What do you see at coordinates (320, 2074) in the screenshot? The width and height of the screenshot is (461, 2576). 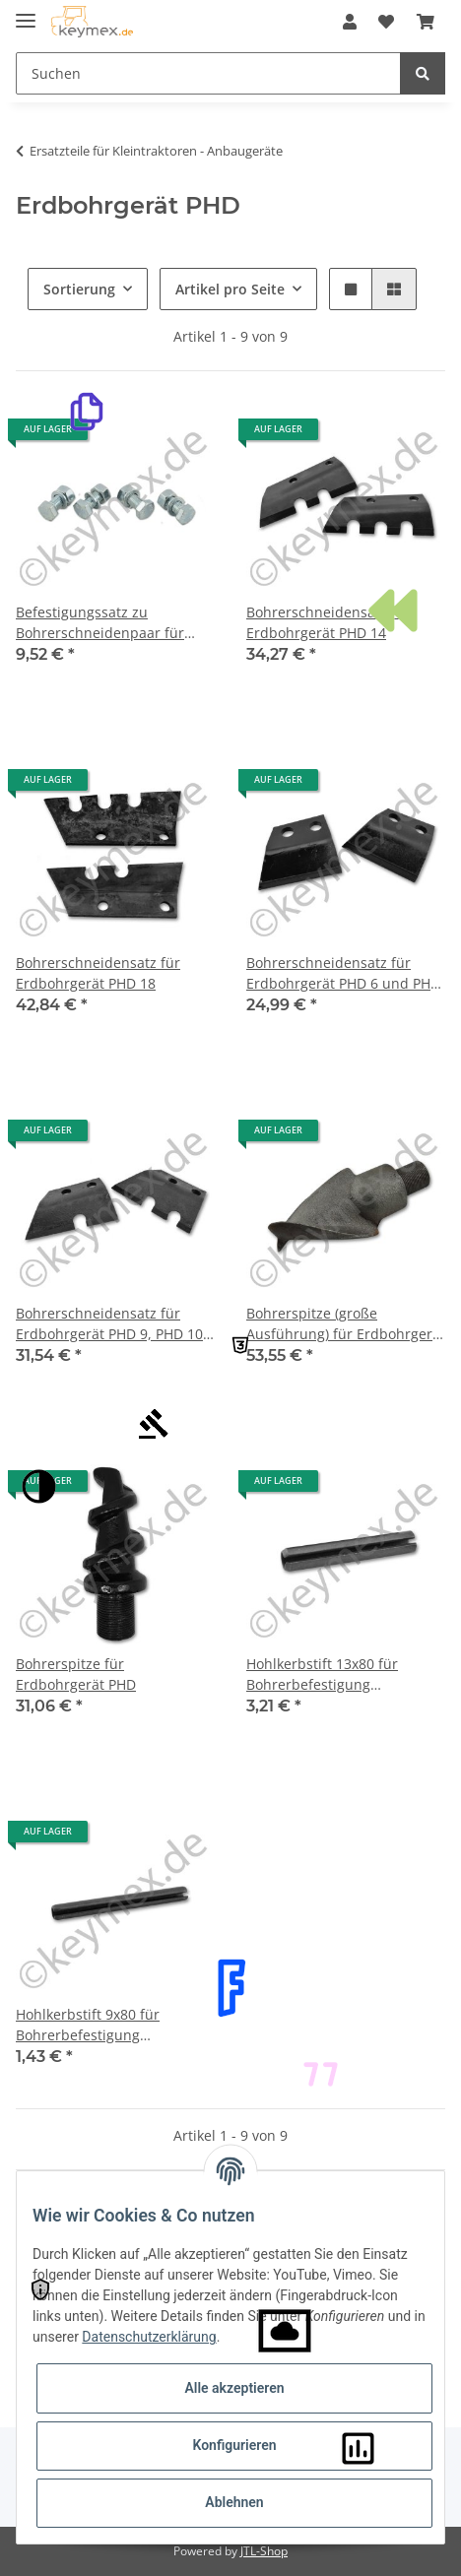 I see `displays the number 77 as a label or badge` at bounding box center [320, 2074].